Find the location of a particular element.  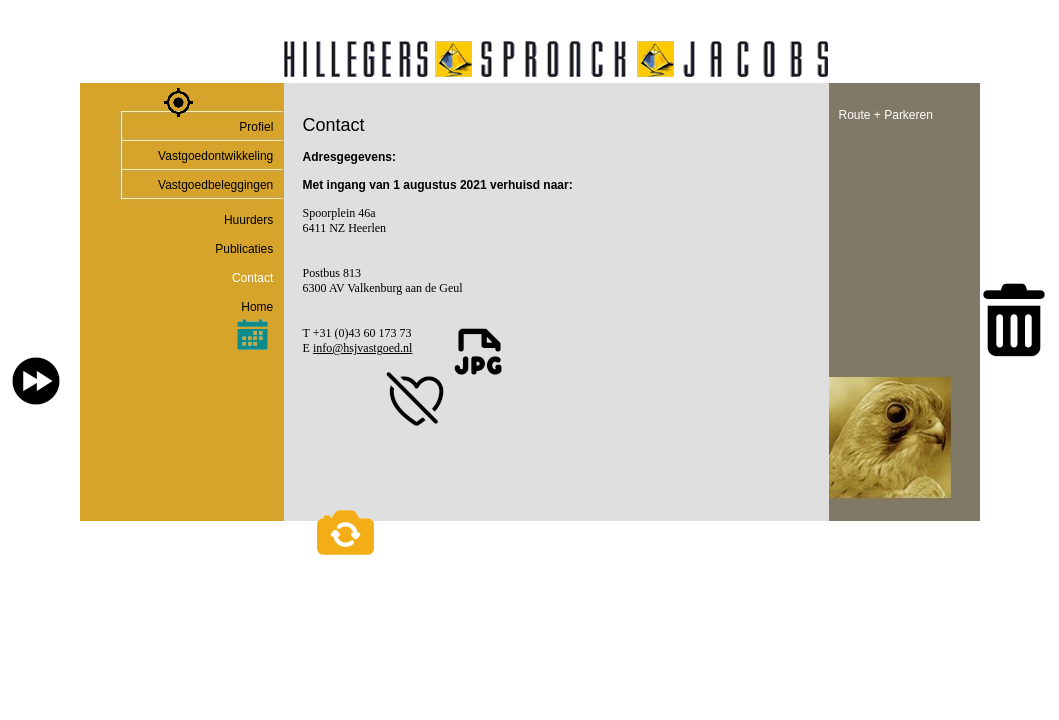

delete selected item is located at coordinates (1014, 321).